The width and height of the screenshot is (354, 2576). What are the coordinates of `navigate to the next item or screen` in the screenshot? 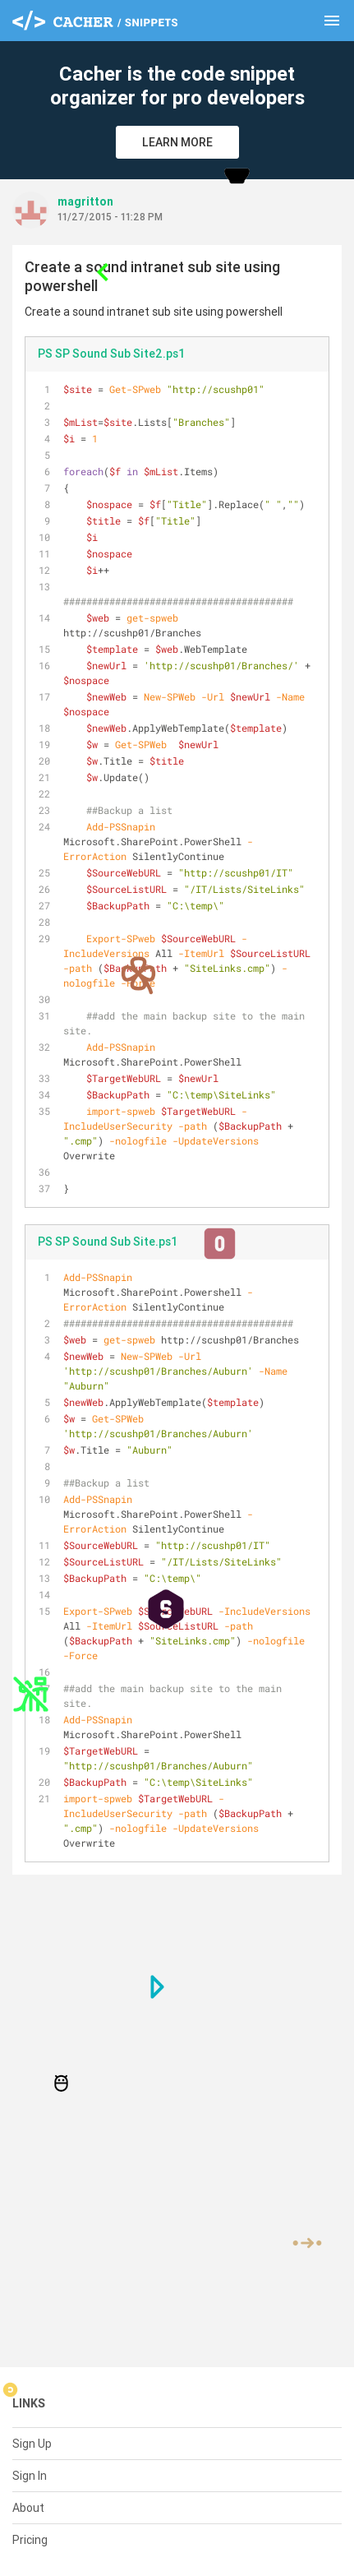 It's located at (155, 1986).